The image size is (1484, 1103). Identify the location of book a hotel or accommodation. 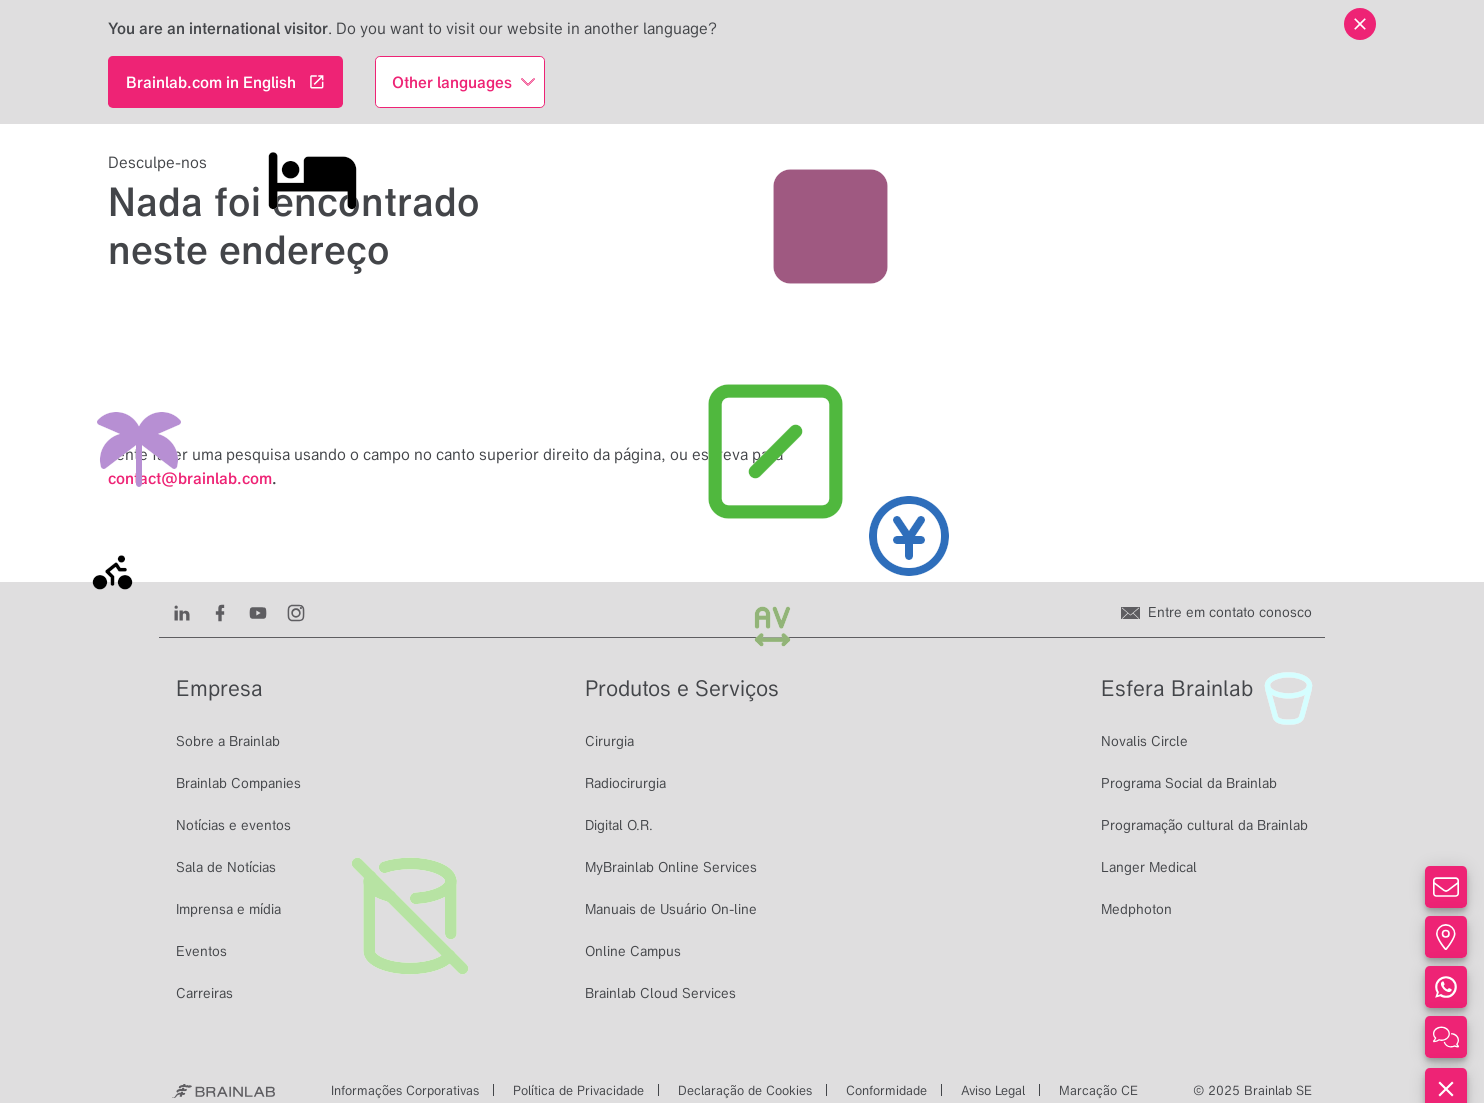
(312, 178).